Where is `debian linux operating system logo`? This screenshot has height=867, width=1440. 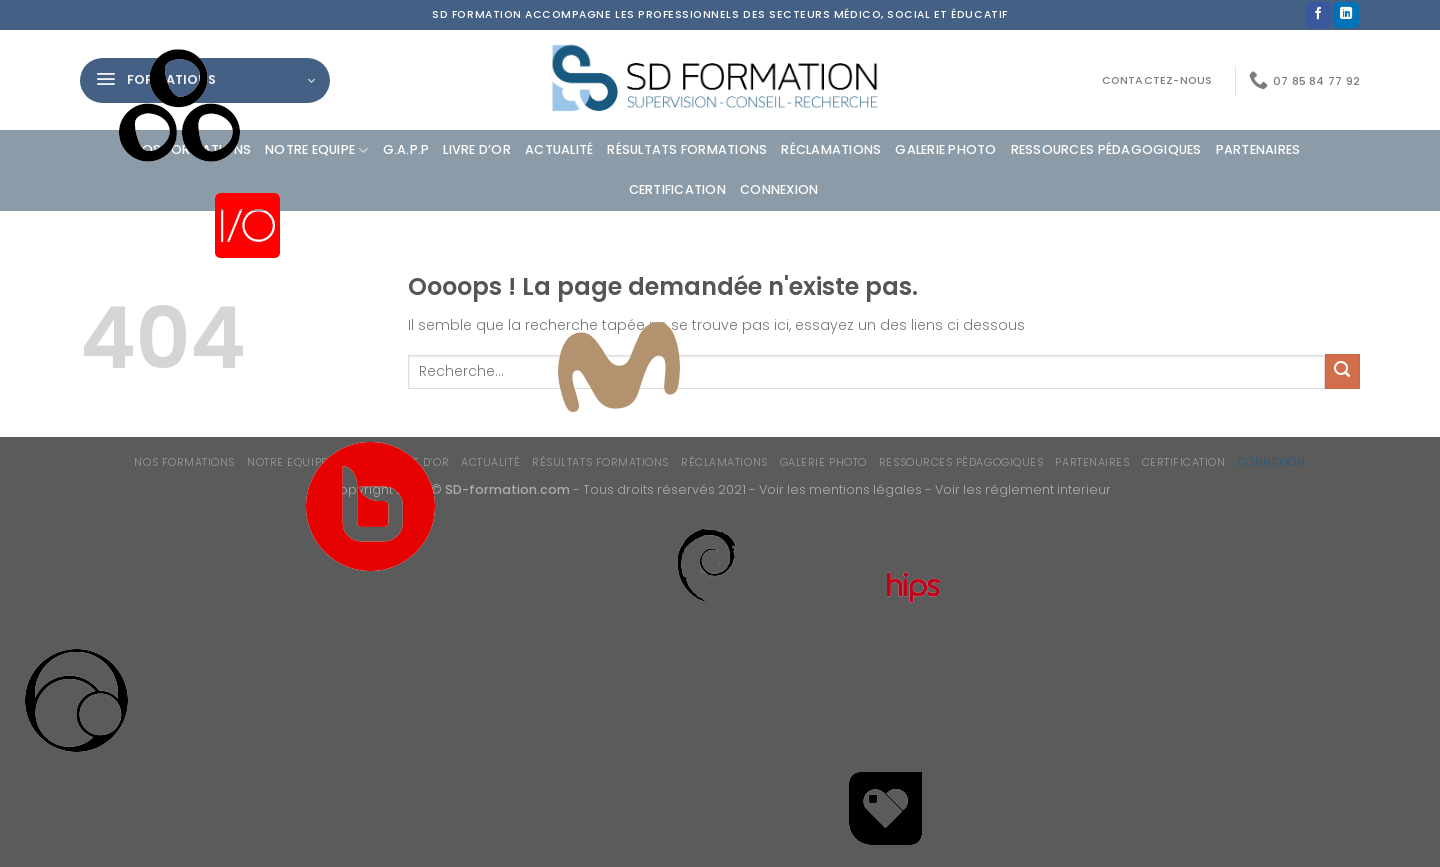 debian linux operating system logo is located at coordinates (707, 565).